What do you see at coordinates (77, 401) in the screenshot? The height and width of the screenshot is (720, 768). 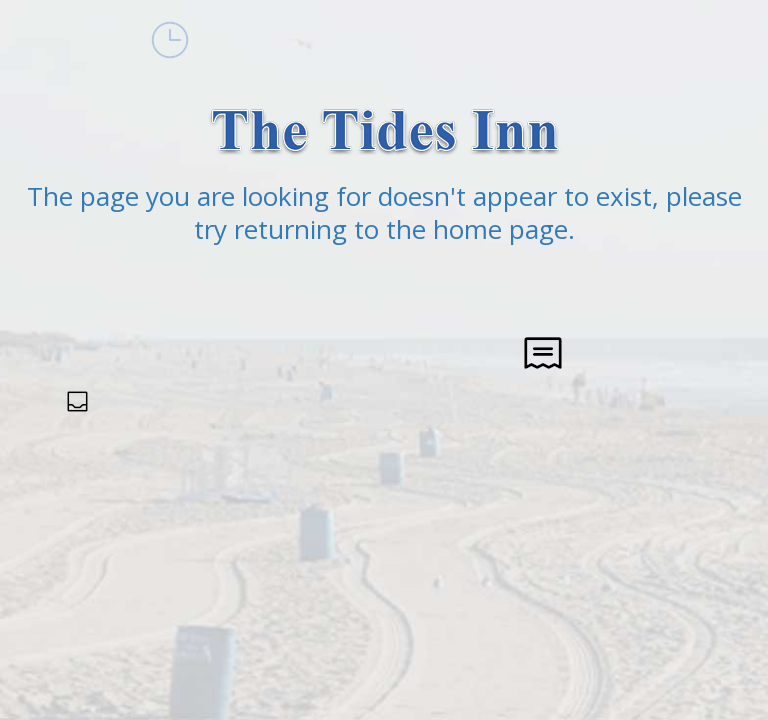 I see `access inbox or incoming items` at bounding box center [77, 401].